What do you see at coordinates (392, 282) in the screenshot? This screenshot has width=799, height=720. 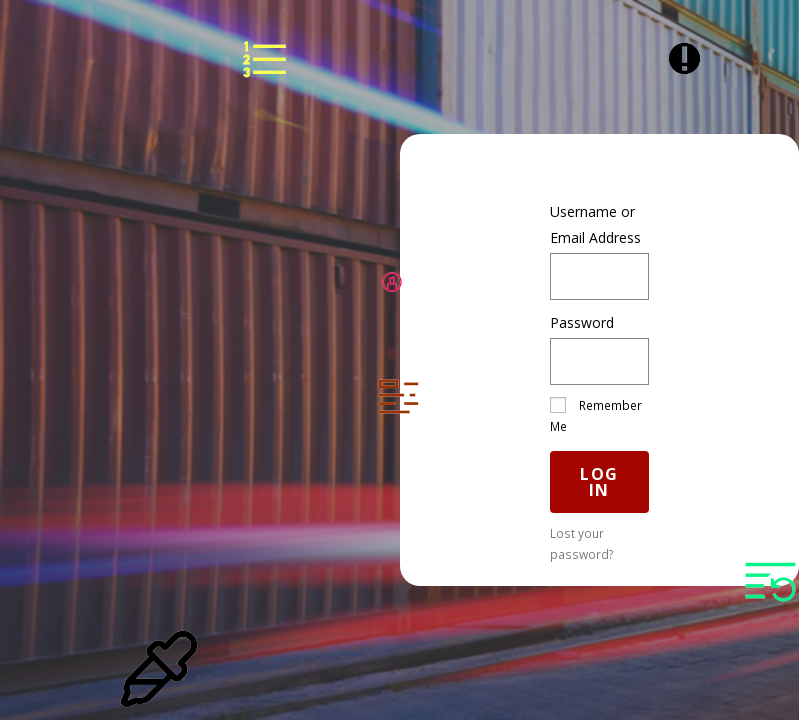 I see `highlight or mark selected text` at bounding box center [392, 282].